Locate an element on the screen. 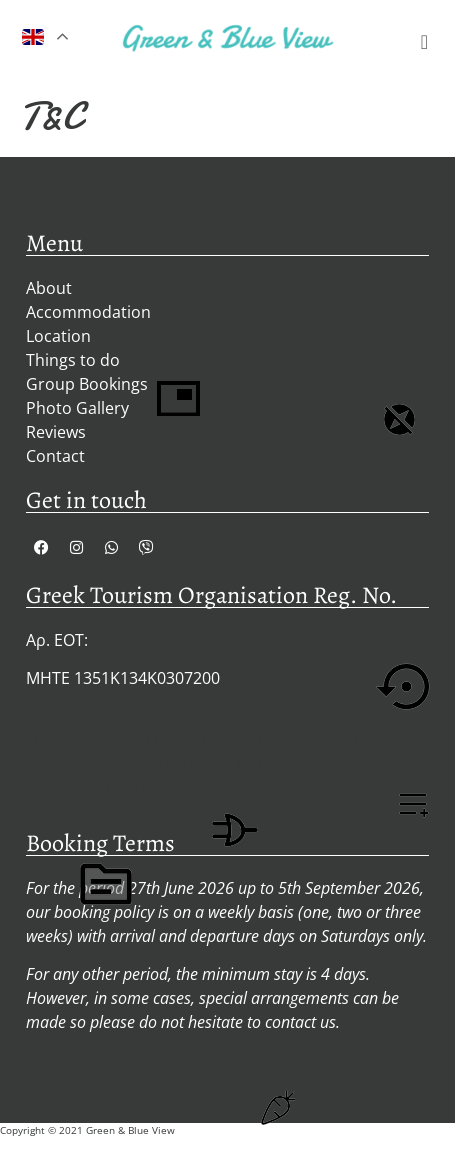 This screenshot has height=1152, width=455. browse topics or categories is located at coordinates (106, 884).